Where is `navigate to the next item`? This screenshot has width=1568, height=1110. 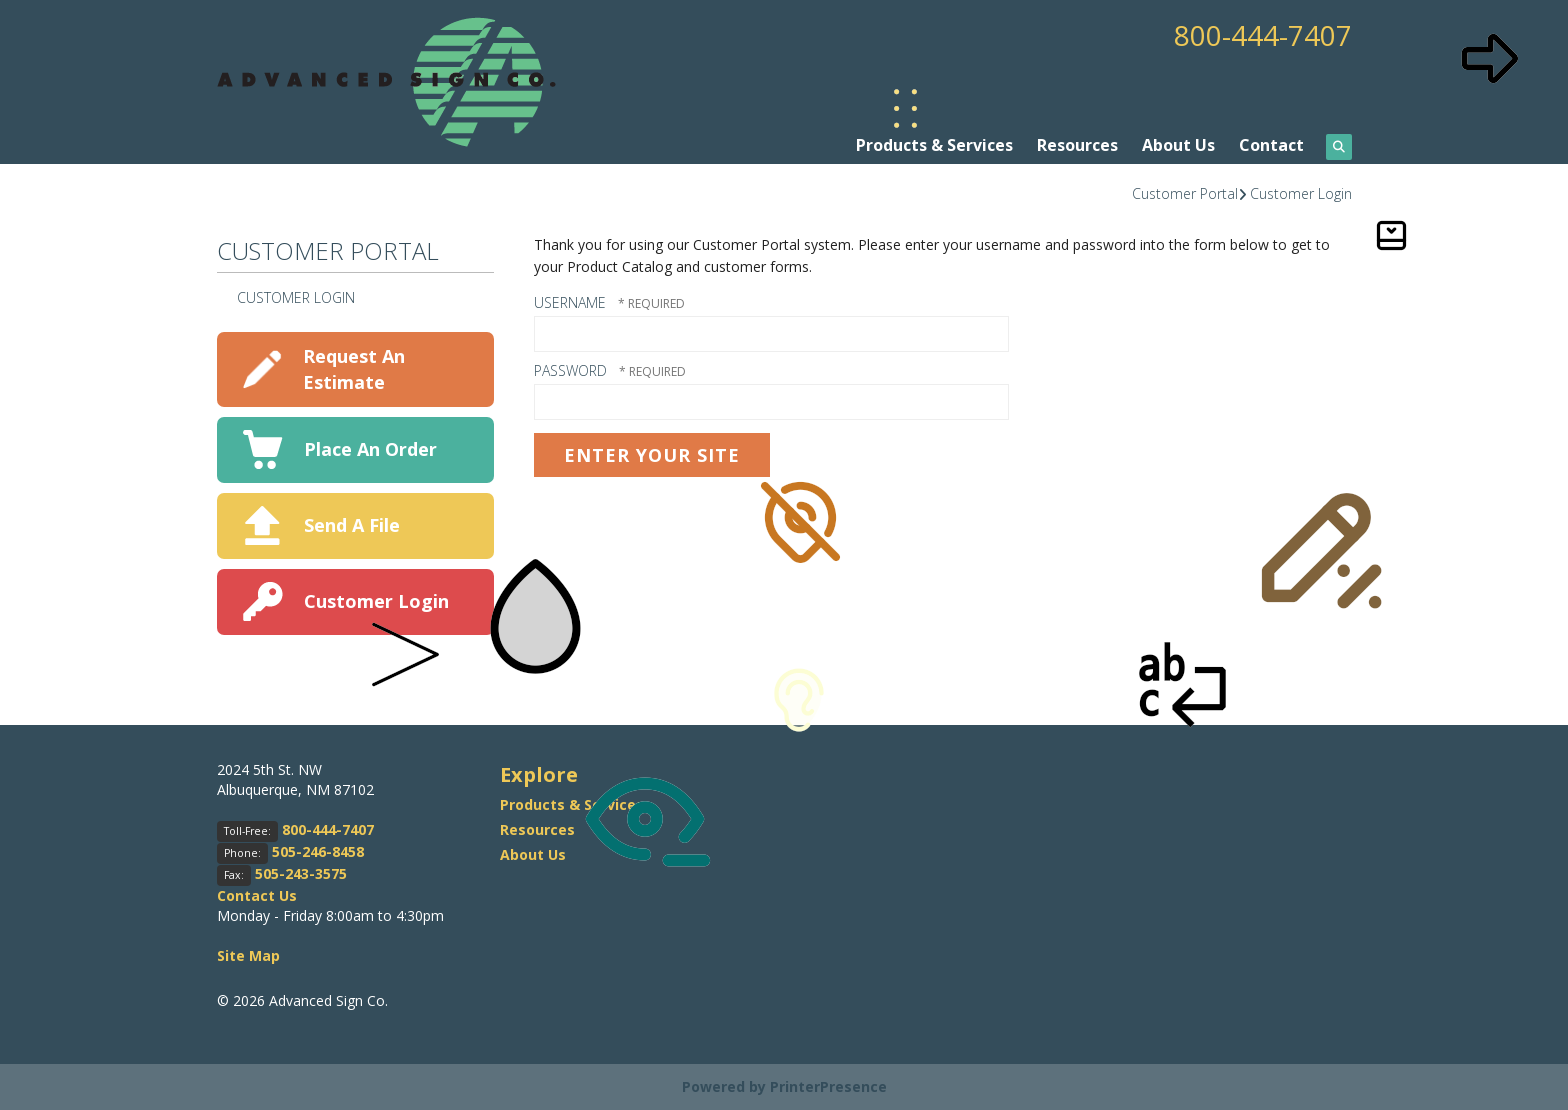 navigate to the next item is located at coordinates (400, 654).